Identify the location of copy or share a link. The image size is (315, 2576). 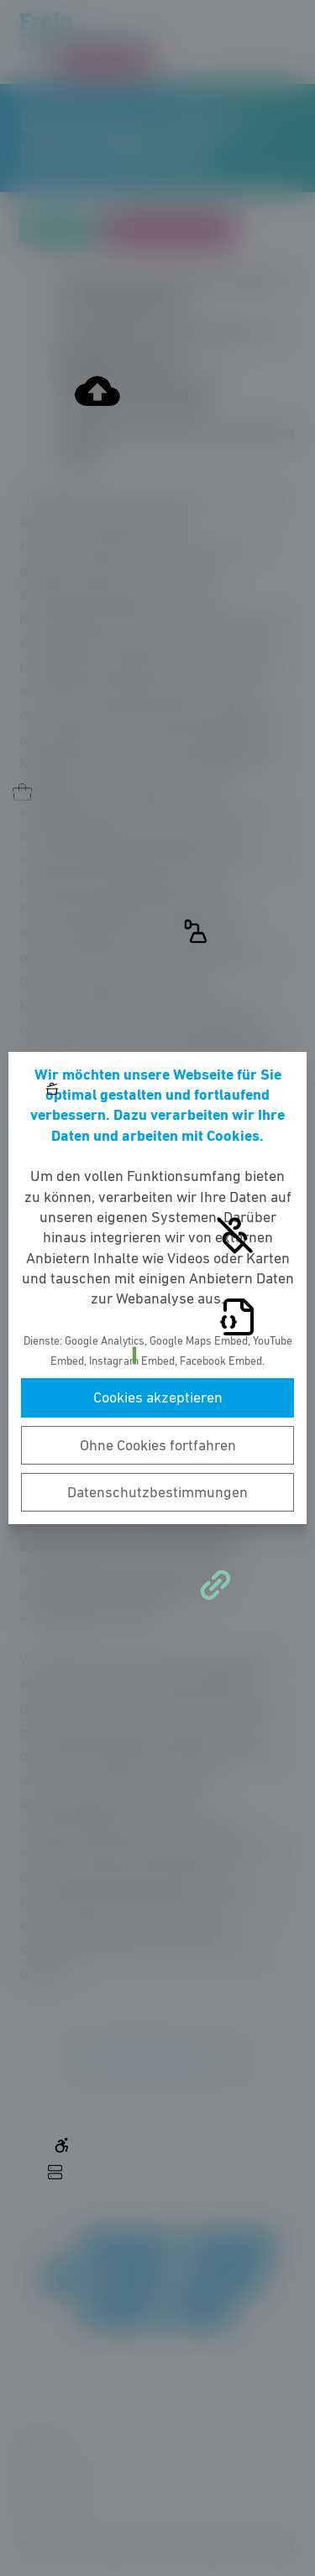
(215, 1585).